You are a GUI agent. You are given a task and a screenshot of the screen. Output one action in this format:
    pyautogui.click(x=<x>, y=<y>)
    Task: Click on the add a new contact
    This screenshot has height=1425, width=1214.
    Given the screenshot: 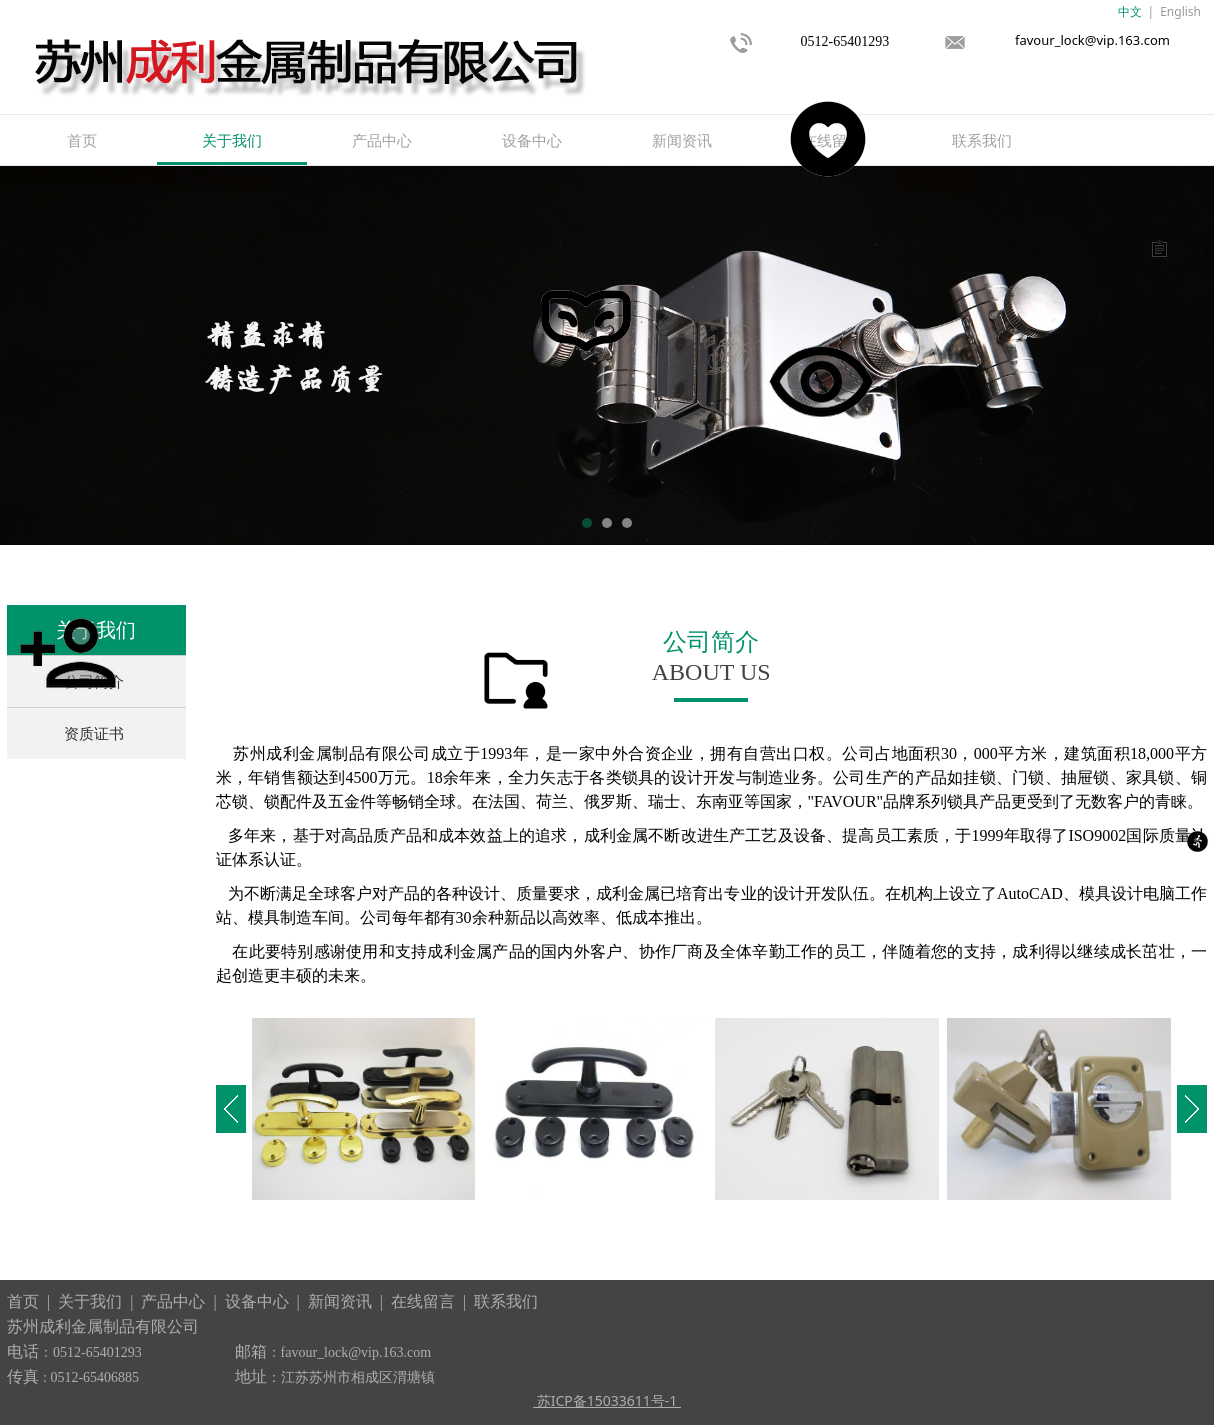 What is the action you would take?
    pyautogui.click(x=68, y=653)
    